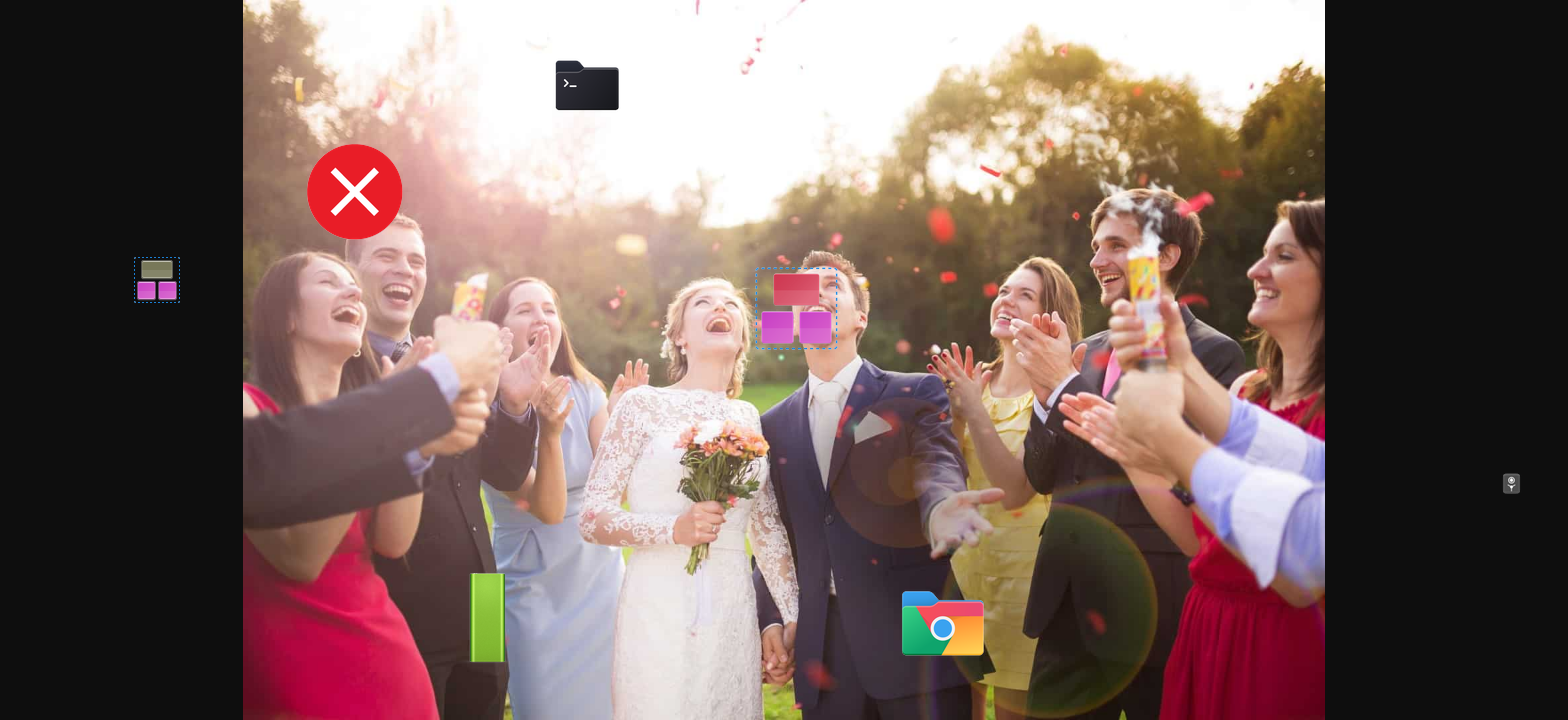  I want to click on OneDrive sync error or failure, so click(355, 192).